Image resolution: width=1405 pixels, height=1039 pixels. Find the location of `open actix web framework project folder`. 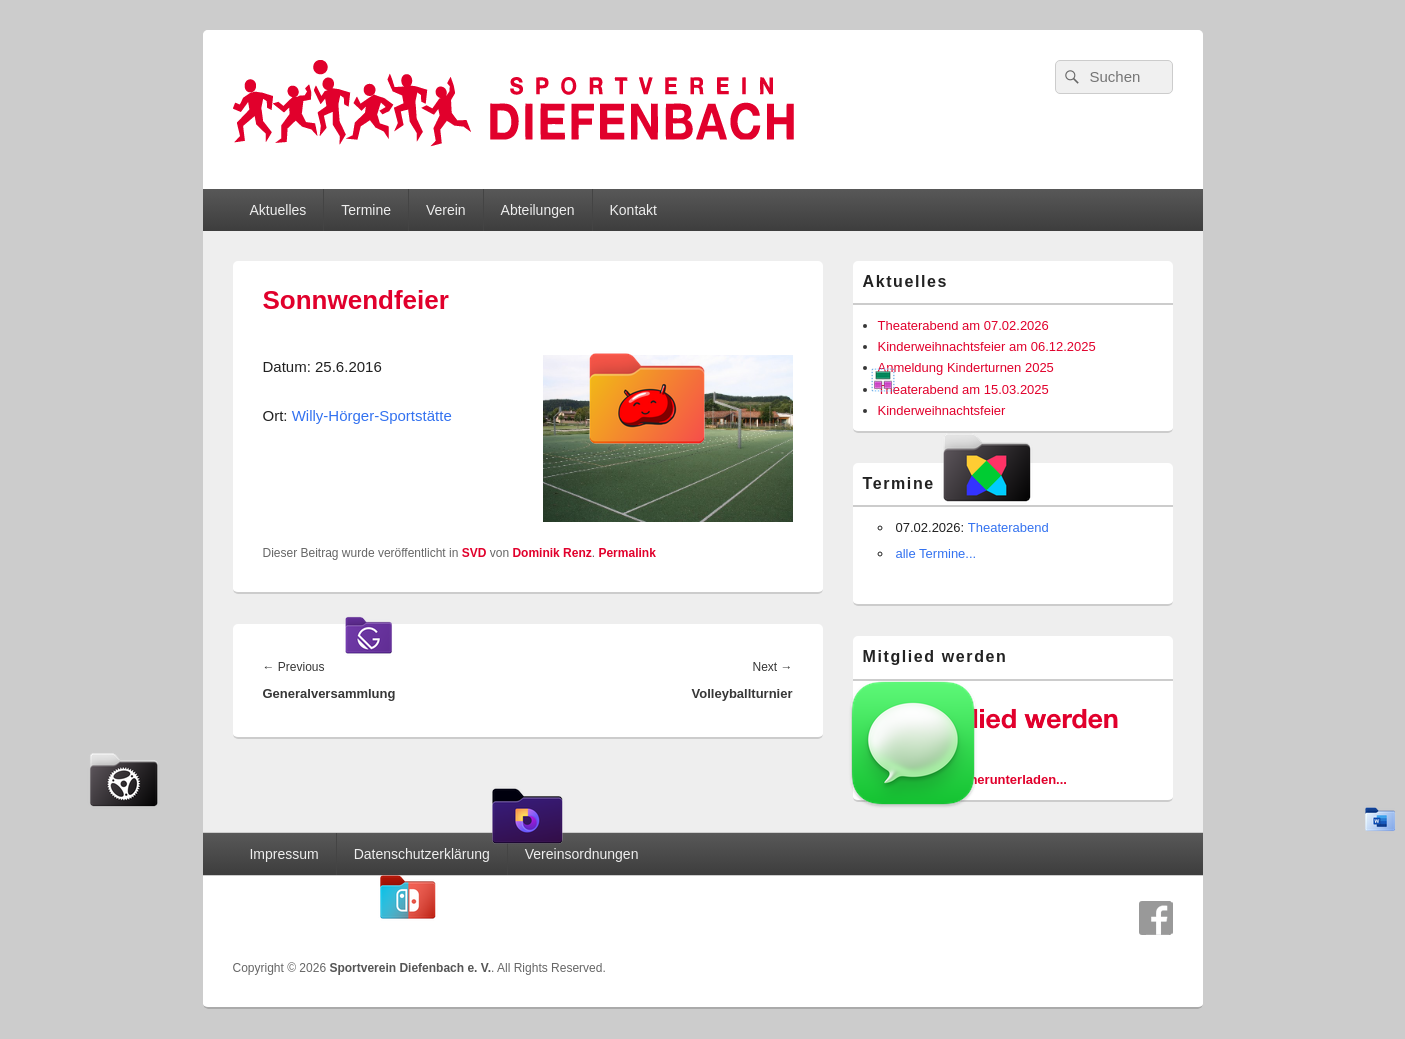

open actix web framework project folder is located at coordinates (123, 781).